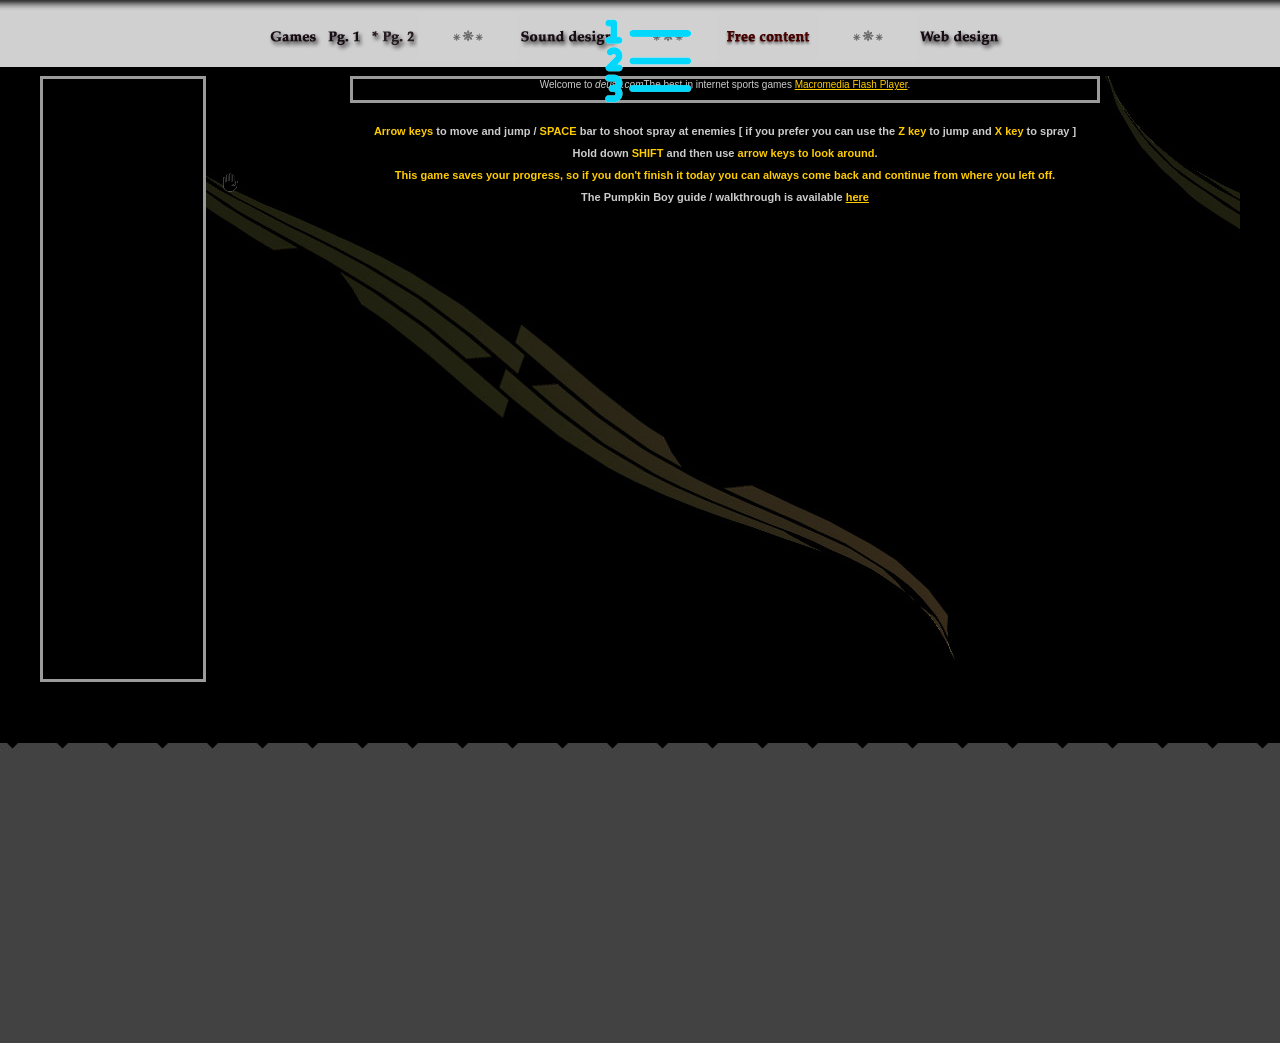 This screenshot has height=1043, width=1280. Describe the element at coordinates (230, 182) in the screenshot. I see `stop or pause an action` at that location.